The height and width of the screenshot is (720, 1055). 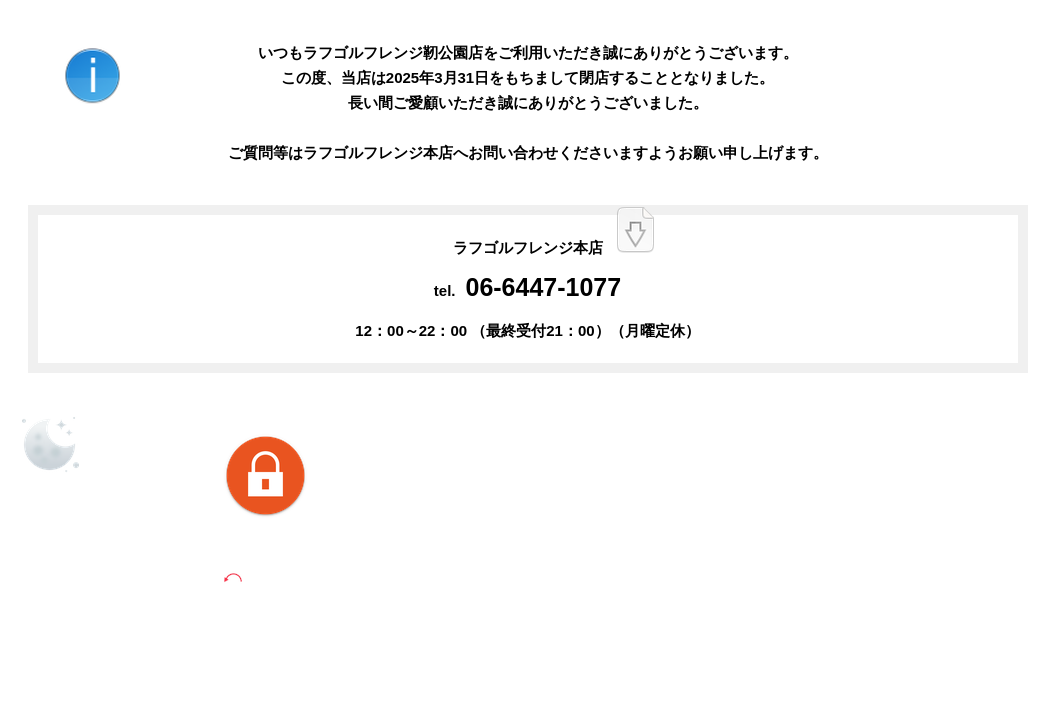 What do you see at coordinates (50, 444) in the screenshot?
I see `indicates clear night weather conditions` at bounding box center [50, 444].